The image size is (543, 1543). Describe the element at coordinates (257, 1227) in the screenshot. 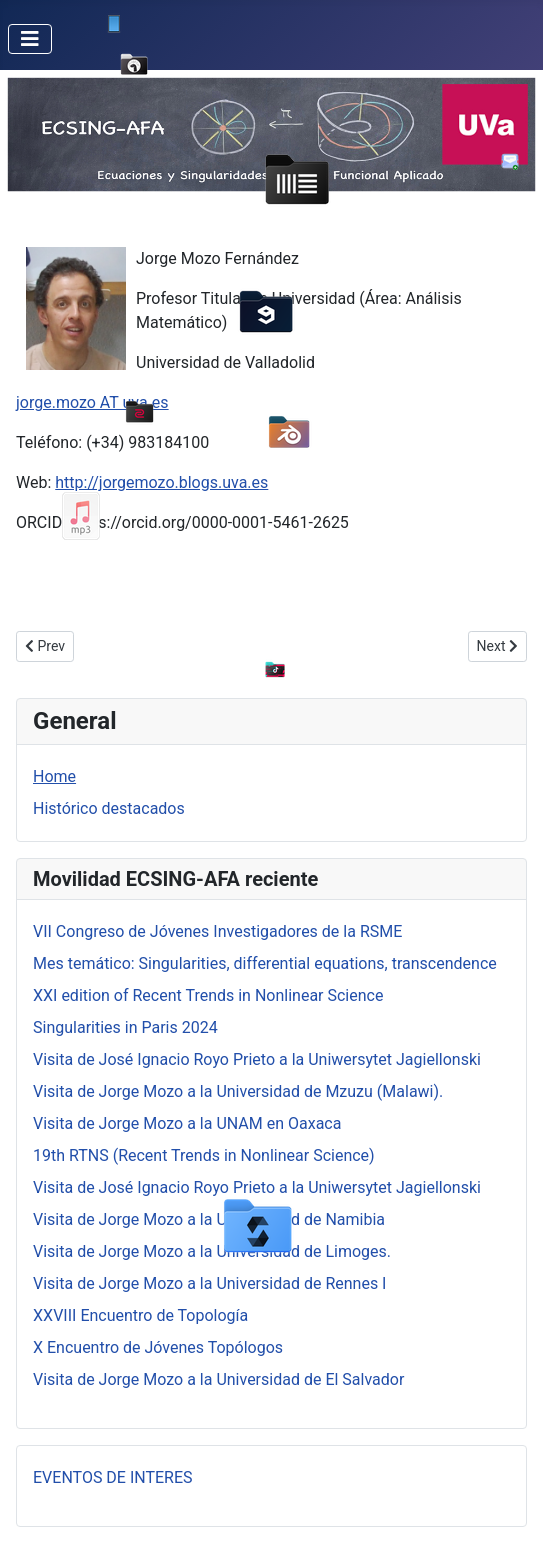

I see `folder containing solidity smart contract files` at that location.